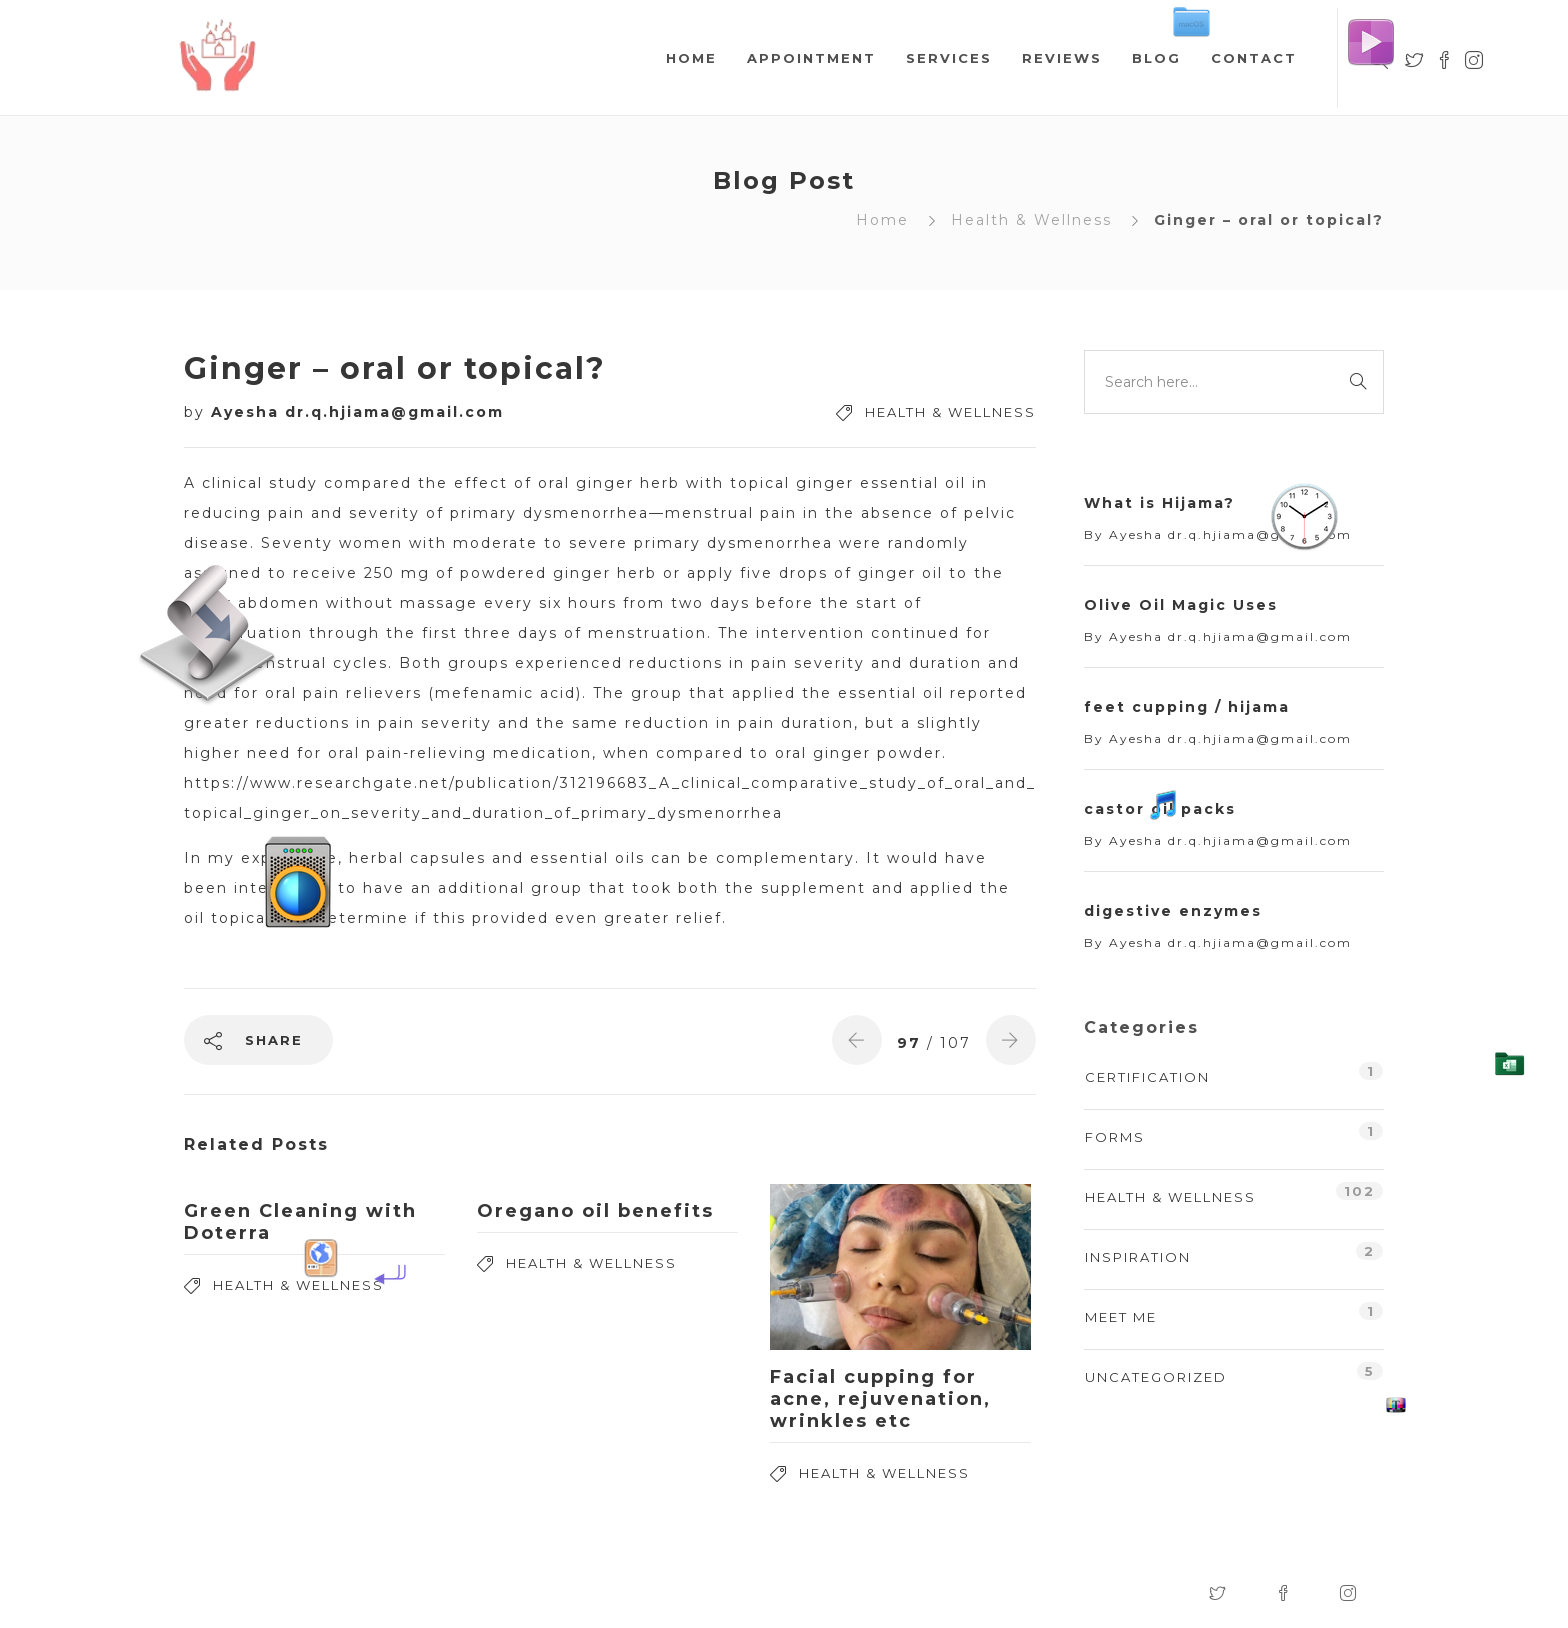  I want to click on access RAID 1 storage configuration, so click(298, 882).